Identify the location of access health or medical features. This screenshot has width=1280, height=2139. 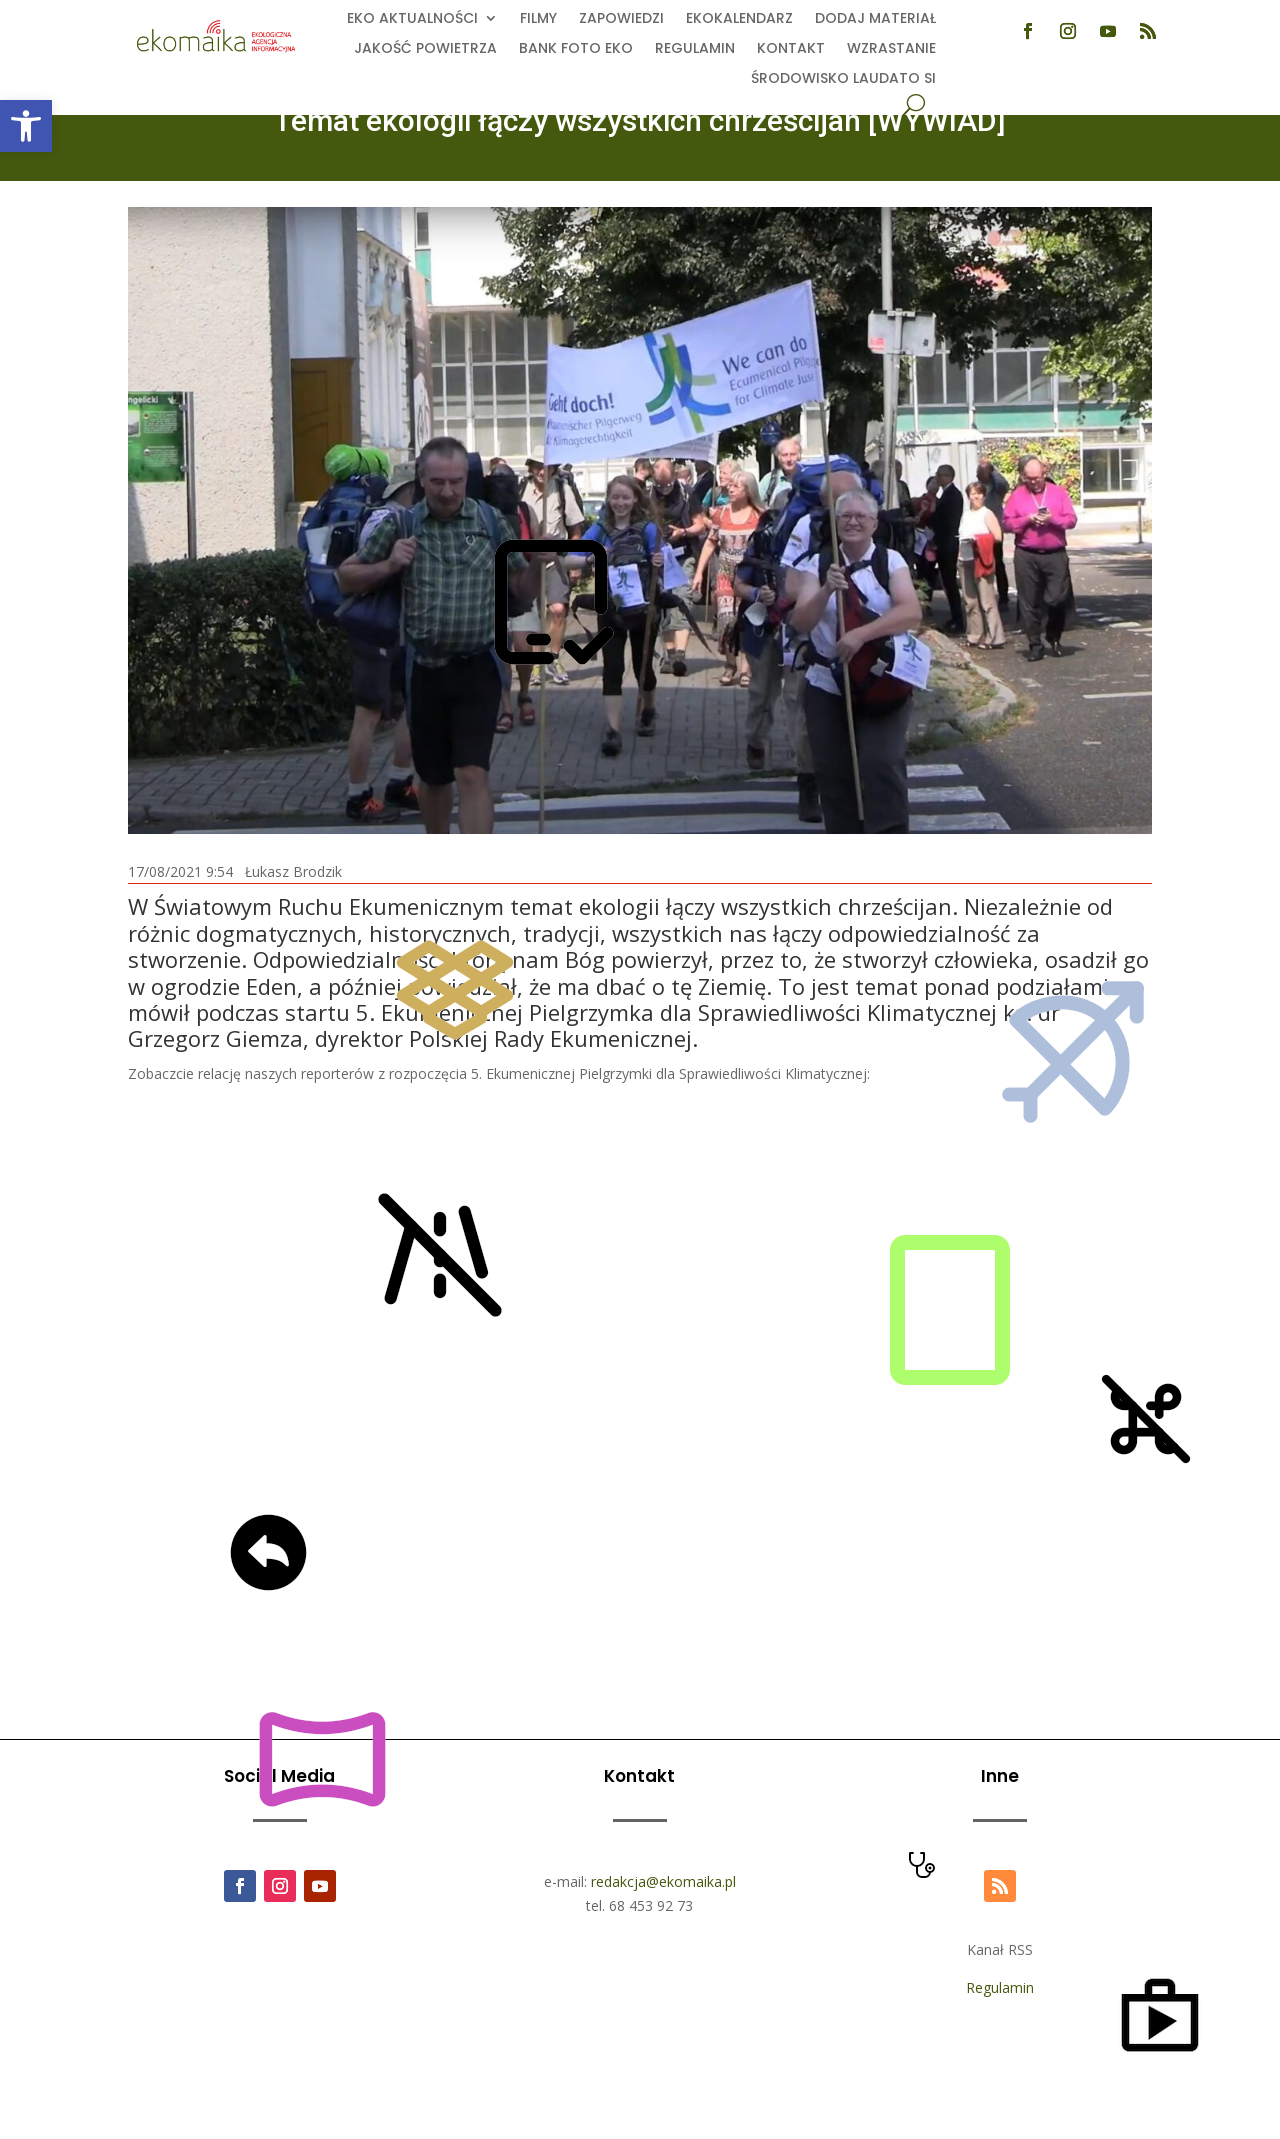
(920, 1864).